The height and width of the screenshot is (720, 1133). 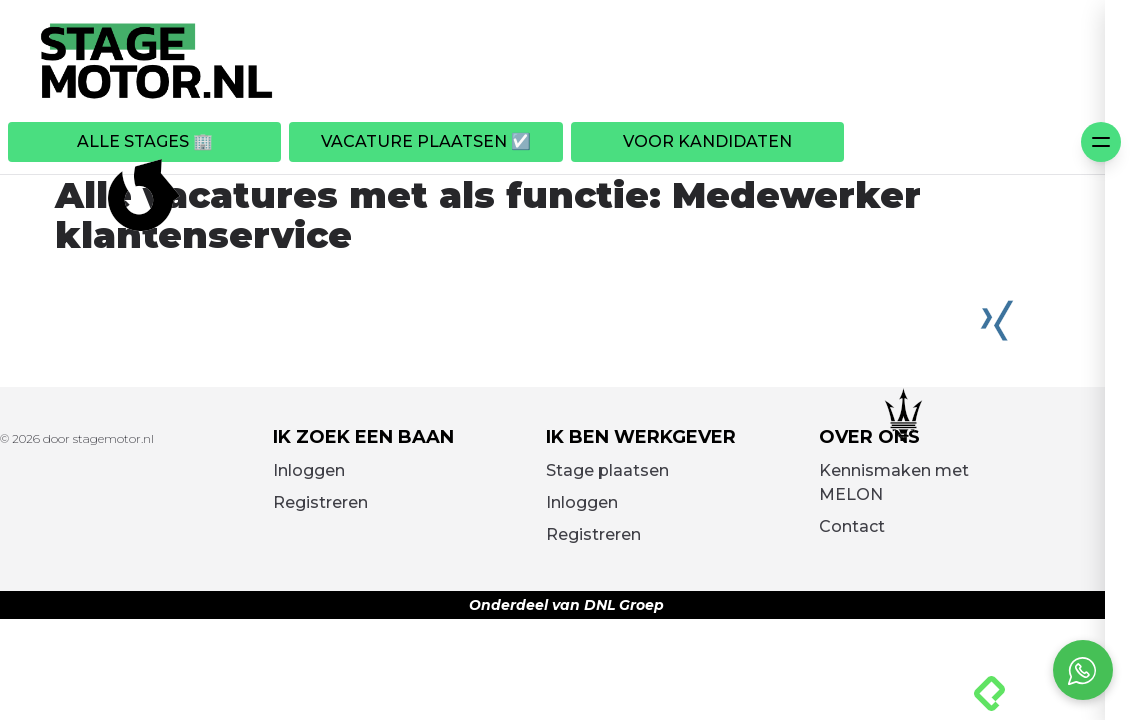 I want to click on open the Platzi learning platform, so click(x=989, y=693).